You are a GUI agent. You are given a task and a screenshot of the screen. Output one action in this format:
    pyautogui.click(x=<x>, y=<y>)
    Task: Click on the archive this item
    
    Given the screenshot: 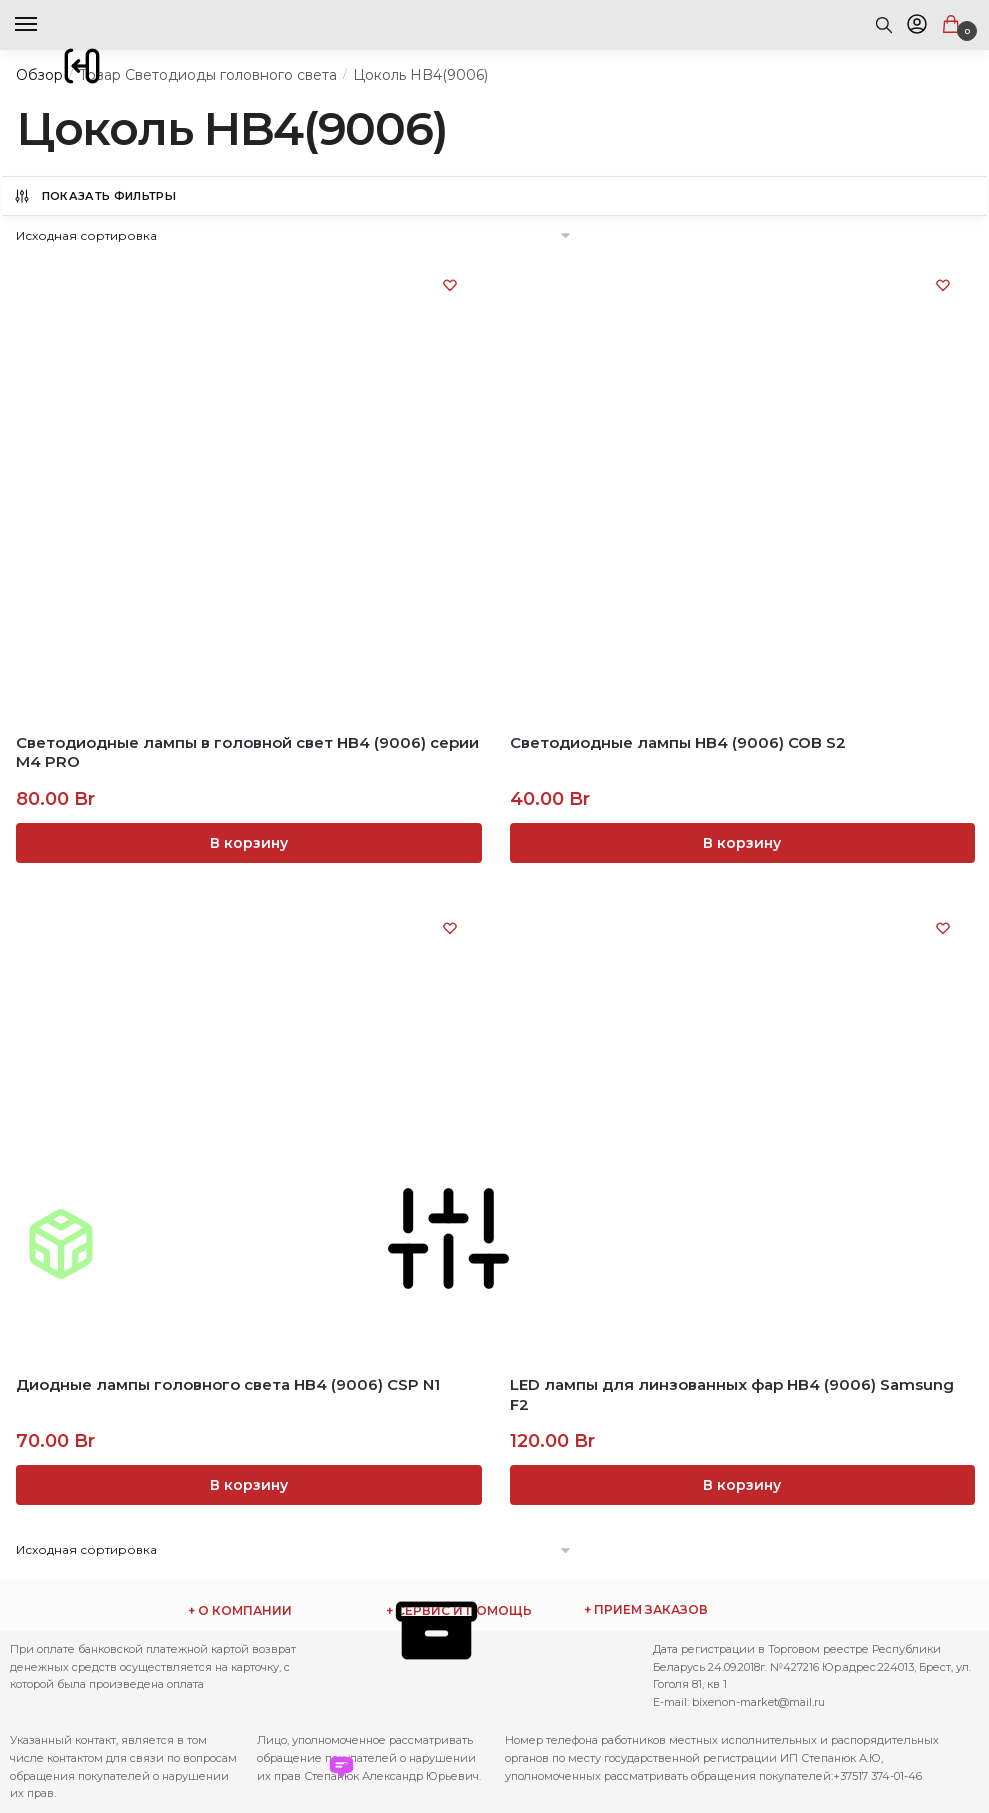 What is the action you would take?
    pyautogui.click(x=436, y=1630)
    